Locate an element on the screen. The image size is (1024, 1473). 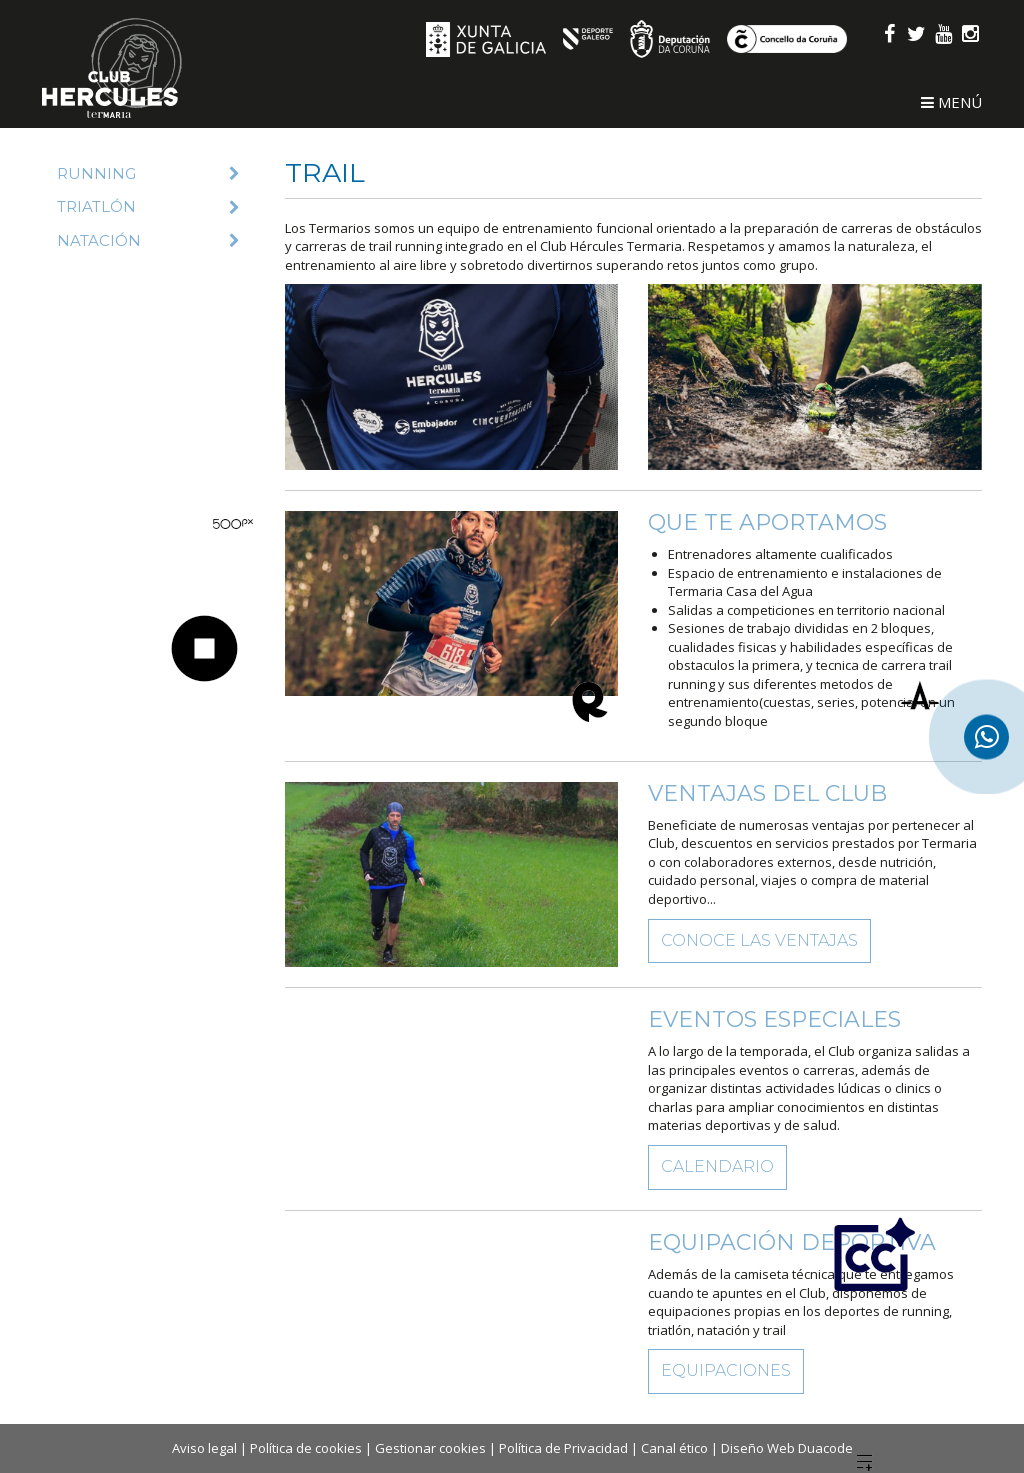
open the 500px photography platform is located at coordinates (233, 524).